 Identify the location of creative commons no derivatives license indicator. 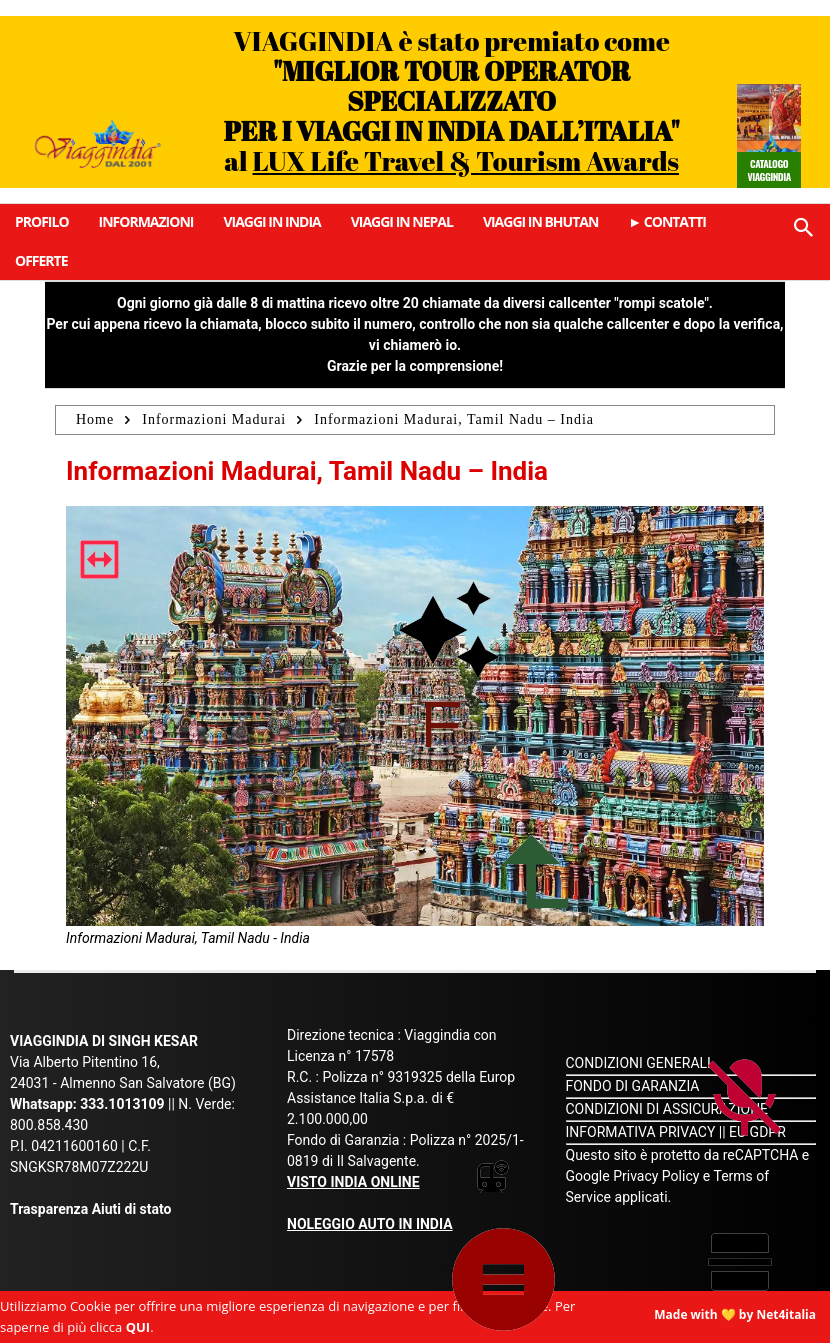
(503, 1279).